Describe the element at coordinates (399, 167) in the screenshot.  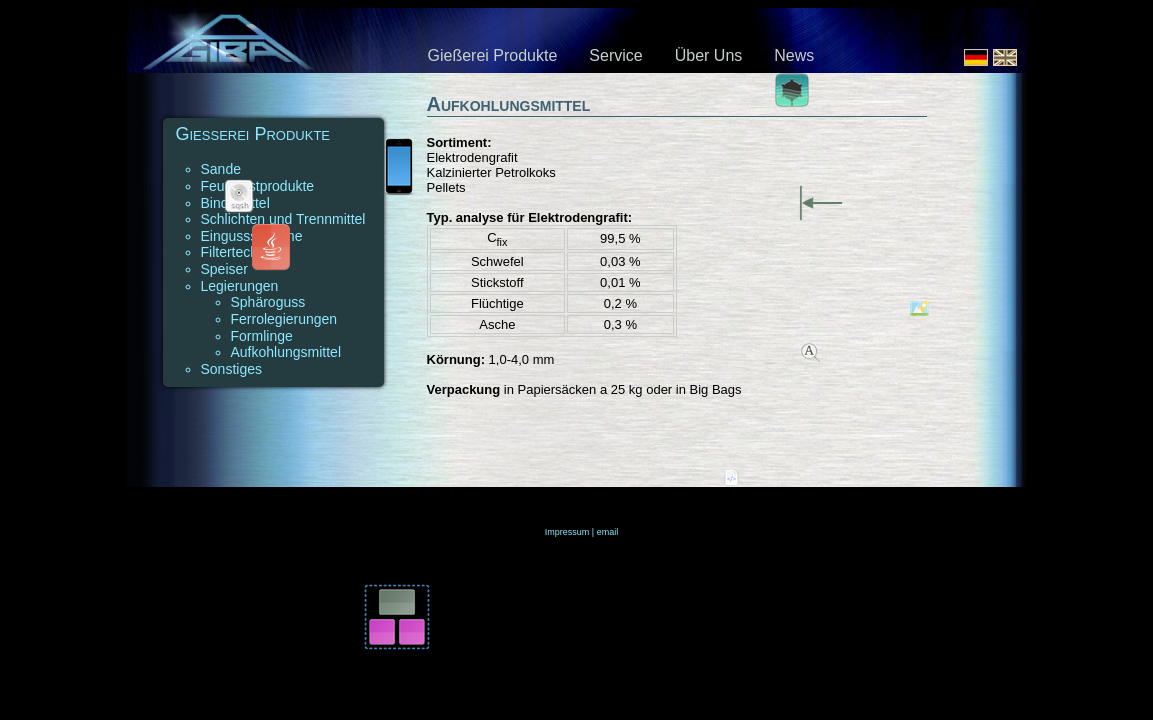
I see `indicates a connected iPhone 5c device` at that location.